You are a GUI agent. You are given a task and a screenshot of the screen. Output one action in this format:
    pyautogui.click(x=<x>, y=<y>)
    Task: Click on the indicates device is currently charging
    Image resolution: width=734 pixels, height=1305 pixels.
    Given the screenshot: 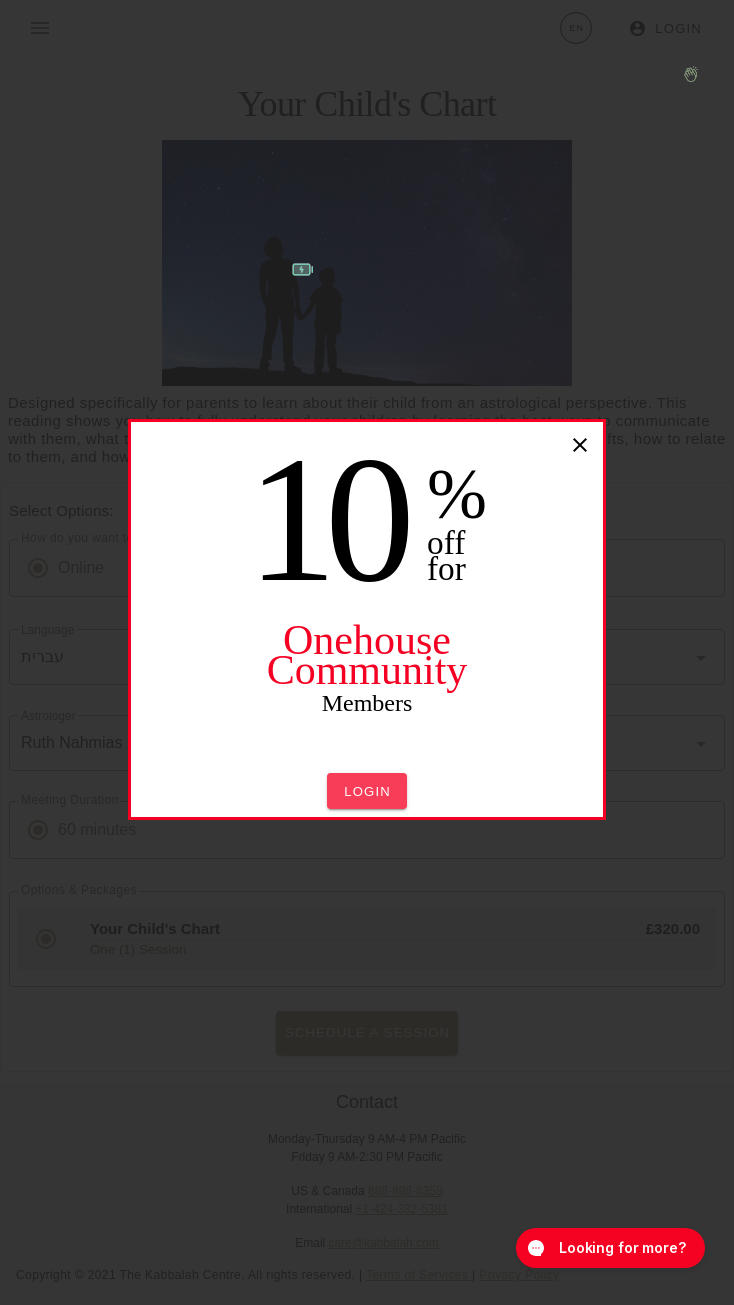 What is the action you would take?
    pyautogui.click(x=302, y=269)
    